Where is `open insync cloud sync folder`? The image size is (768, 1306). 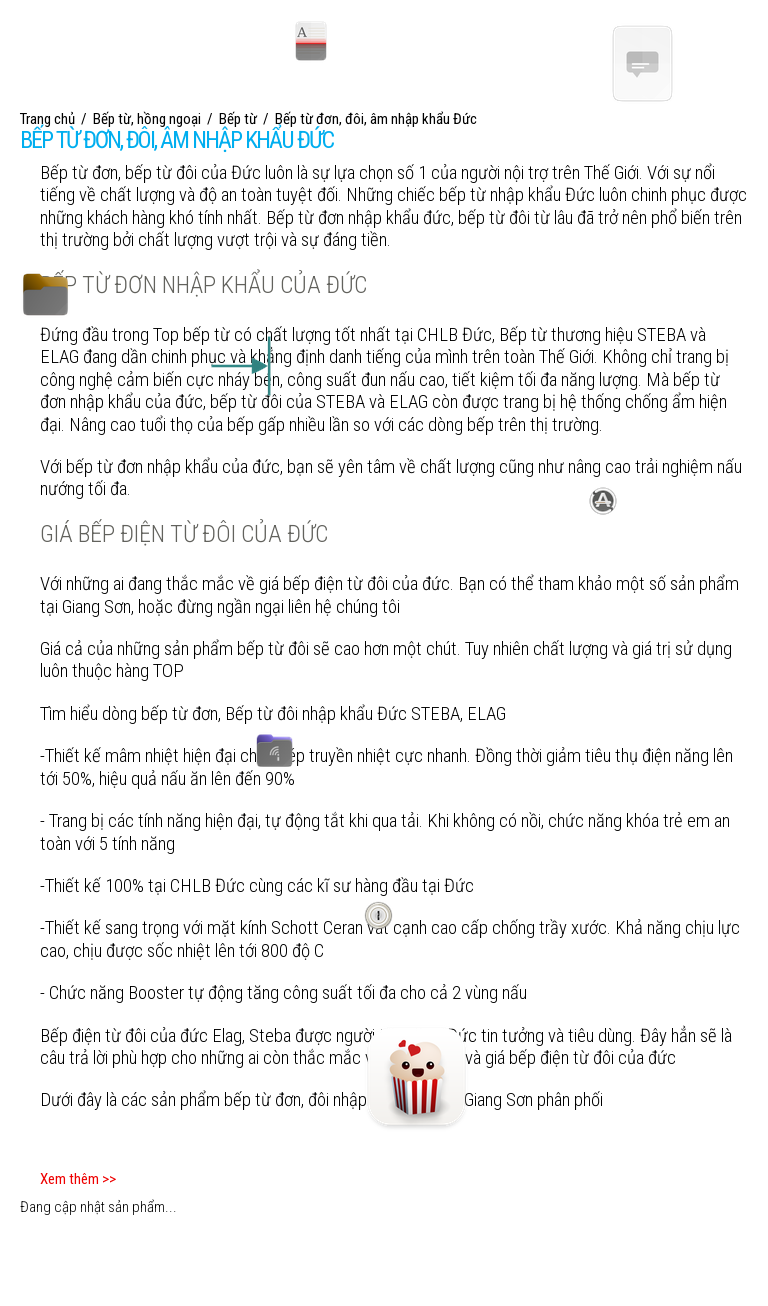
open insync cloud sync folder is located at coordinates (274, 750).